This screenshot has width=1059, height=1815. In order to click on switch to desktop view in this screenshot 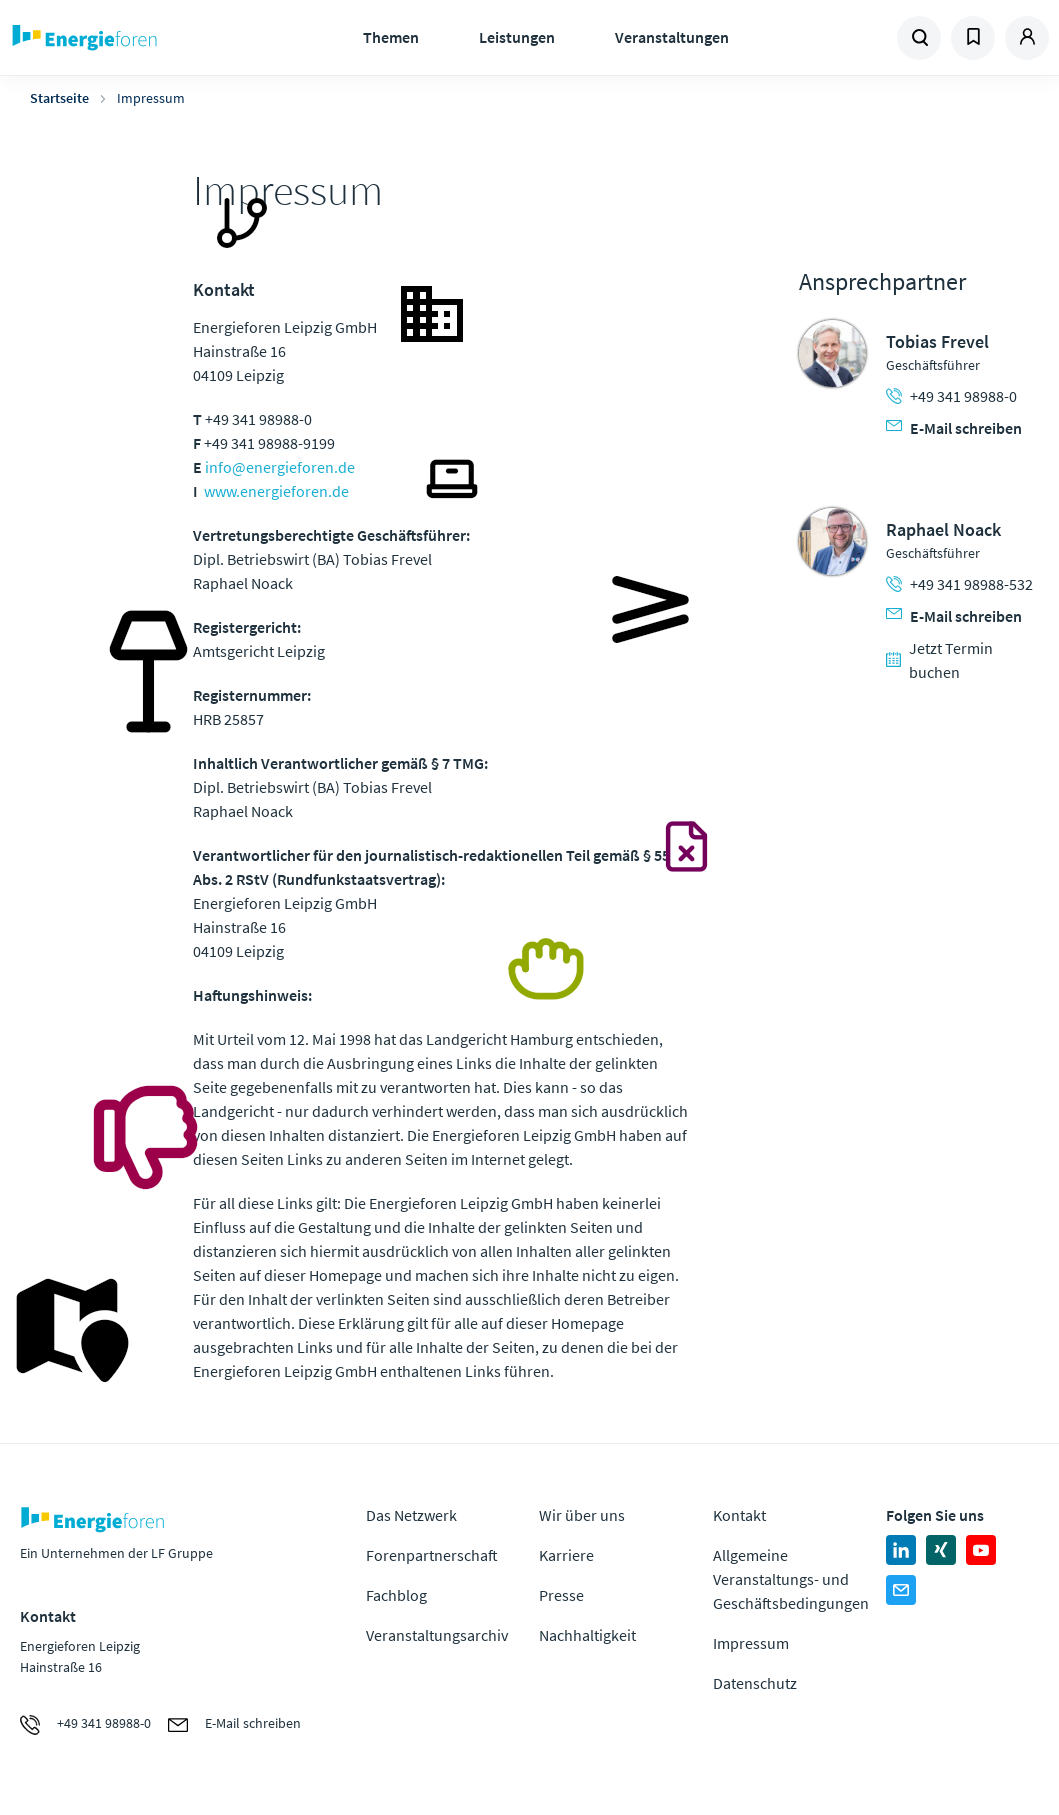, I will do `click(452, 478)`.